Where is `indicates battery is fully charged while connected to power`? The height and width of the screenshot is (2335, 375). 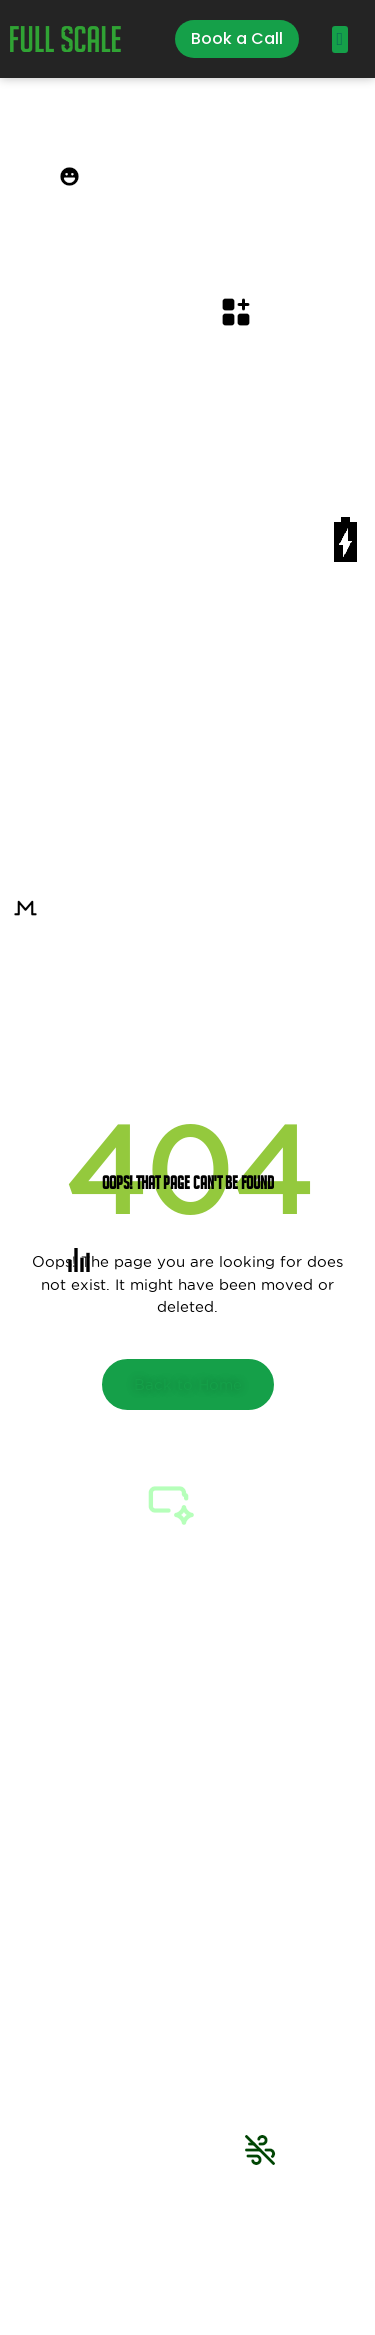
indicates battery is fully charged while connected to power is located at coordinates (345, 539).